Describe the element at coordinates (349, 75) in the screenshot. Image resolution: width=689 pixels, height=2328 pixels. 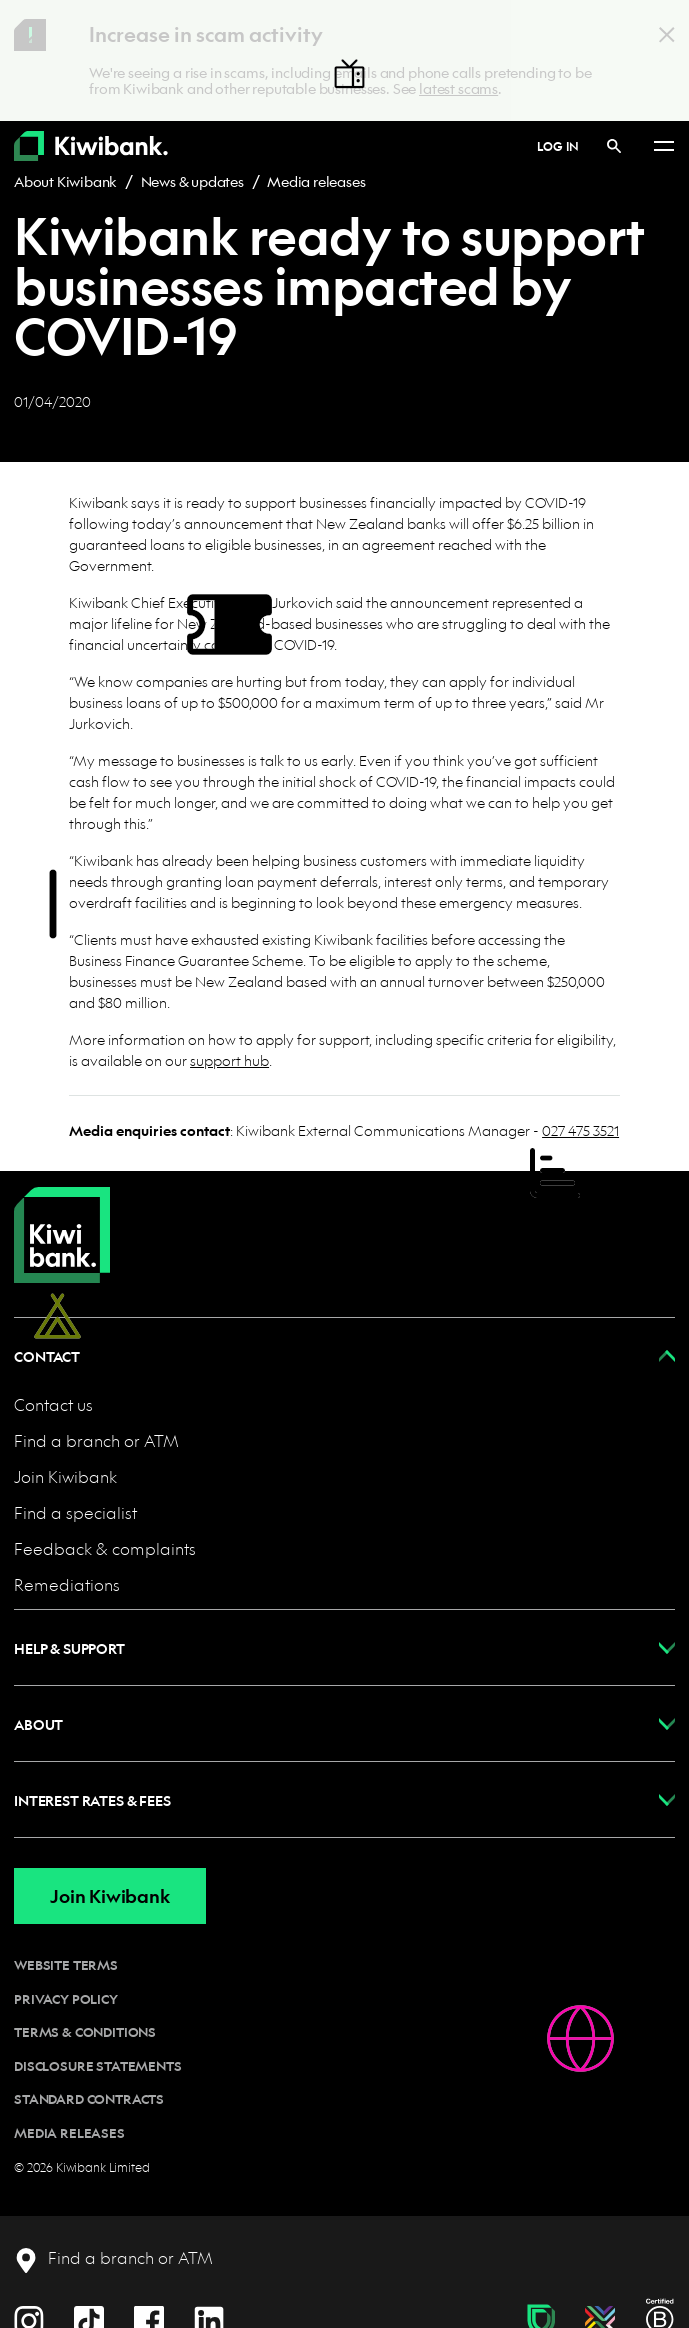
I see `access TV or video streaming content` at that location.